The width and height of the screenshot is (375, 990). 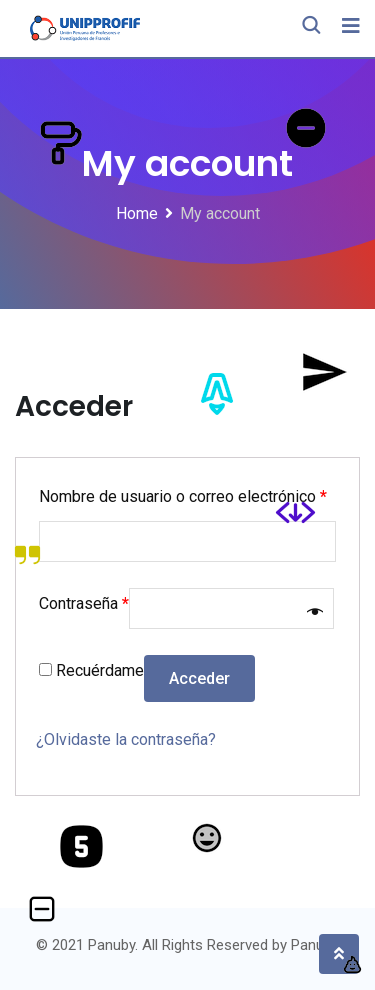 I want to click on download source code or script files, so click(x=295, y=512).